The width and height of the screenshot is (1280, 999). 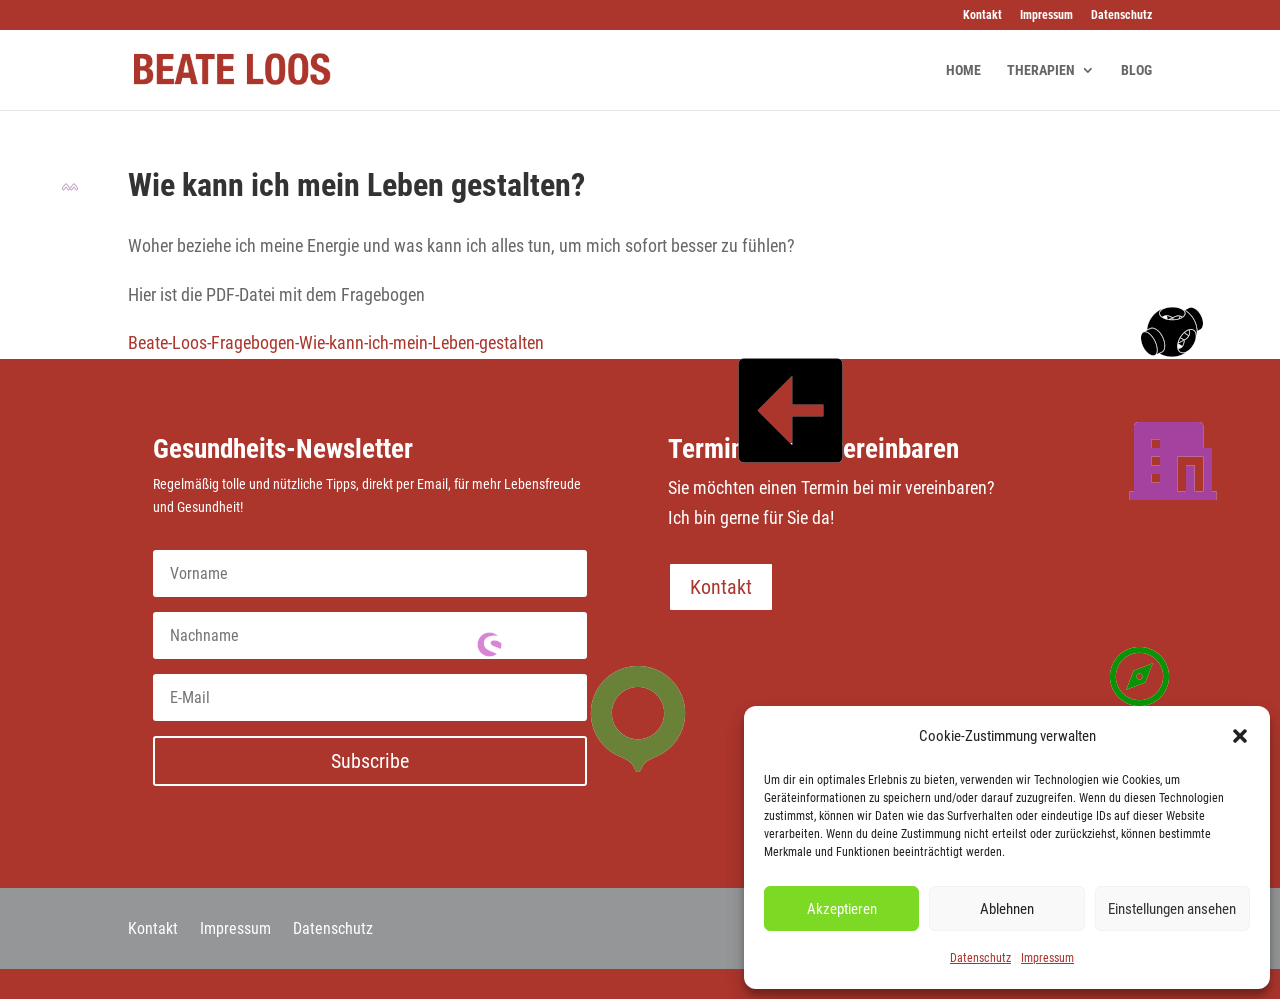 I want to click on open OpenSCAD application, so click(x=1172, y=332).